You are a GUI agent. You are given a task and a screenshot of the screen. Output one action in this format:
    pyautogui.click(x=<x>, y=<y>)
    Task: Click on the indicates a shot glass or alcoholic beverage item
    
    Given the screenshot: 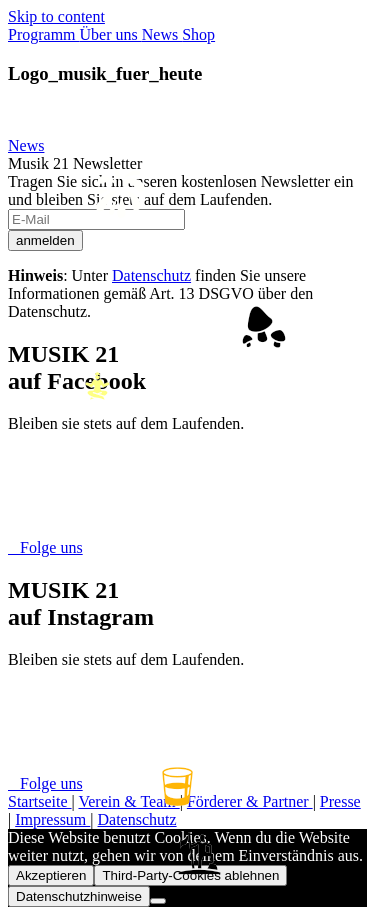 What is the action you would take?
    pyautogui.click(x=177, y=786)
    